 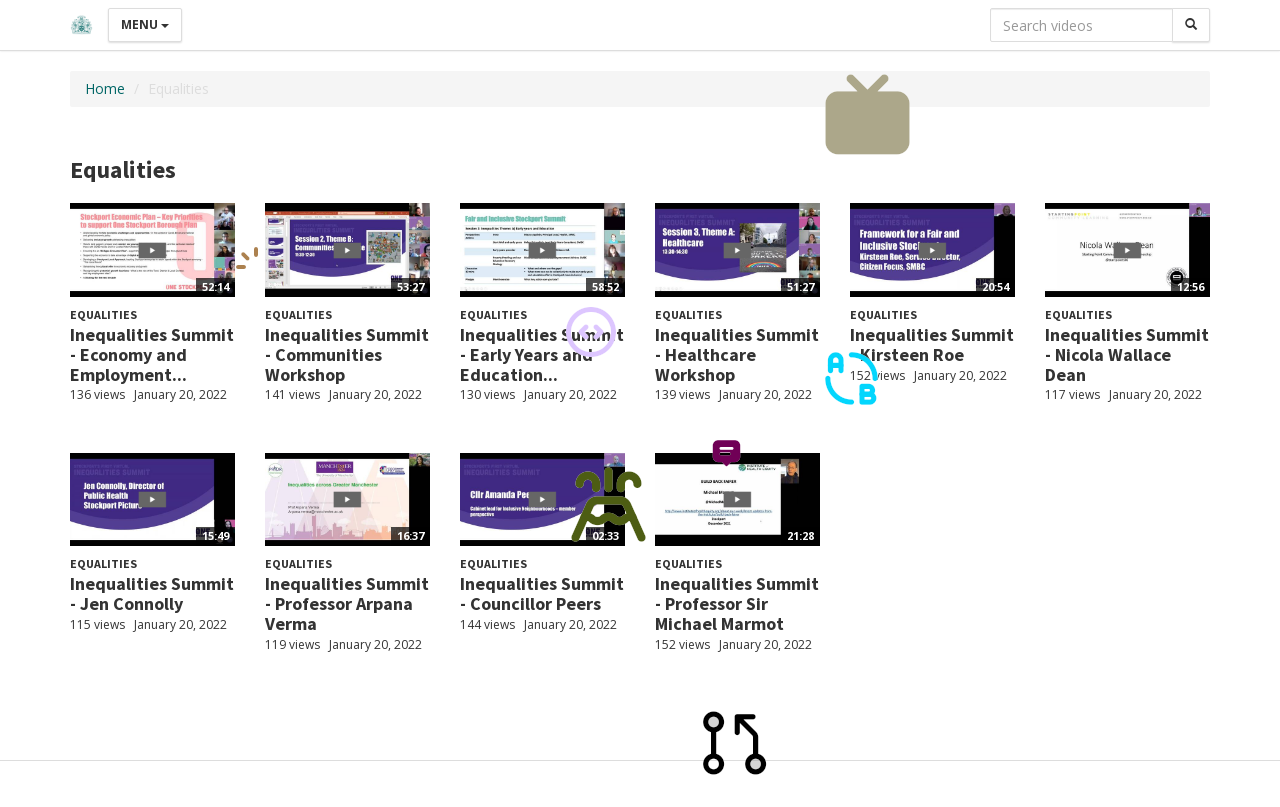 I want to click on indicates volcanic or geothermal activity, so click(x=608, y=504).